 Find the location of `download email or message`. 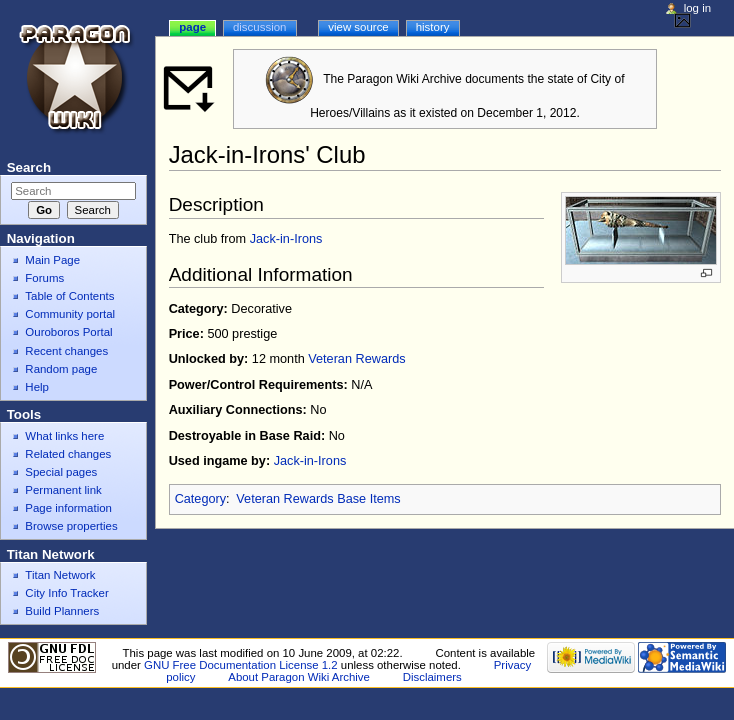

download email or message is located at coordinates (188, 88).